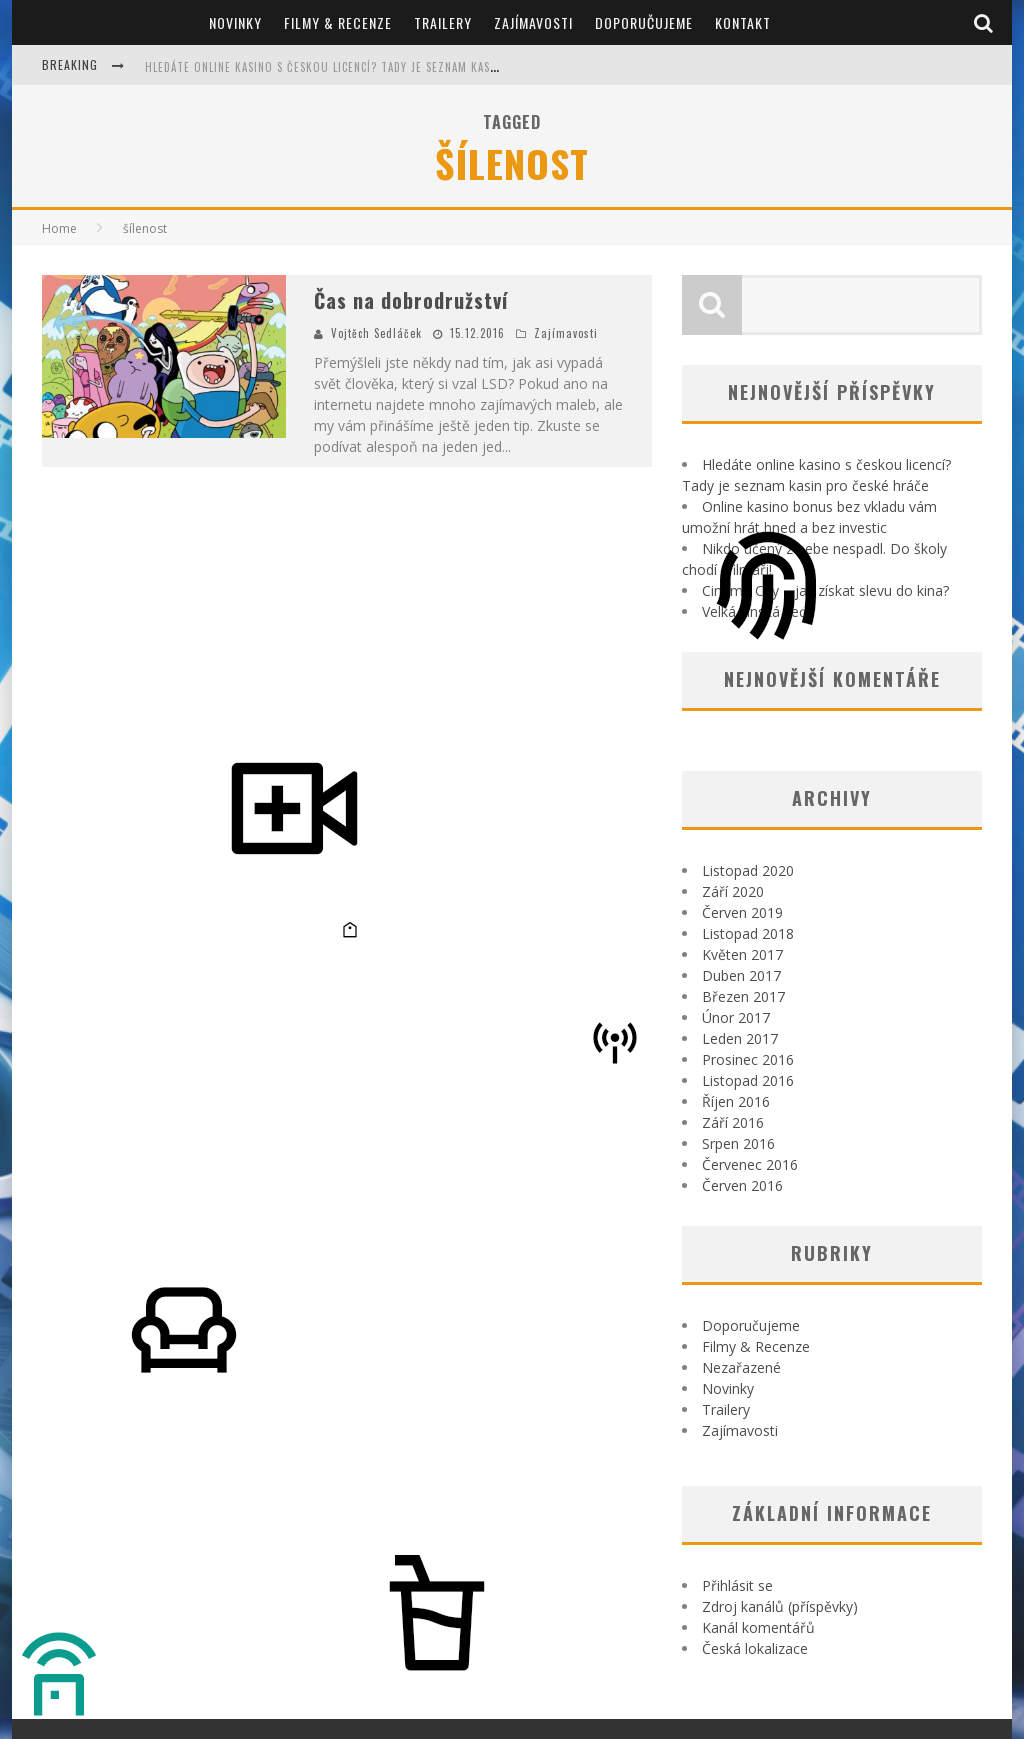 This screenshot has width=1024, height=1739. Describe the element at coordinates (615, 1042) in the screenshot. I see `start a live broadcast or stream` at that location.